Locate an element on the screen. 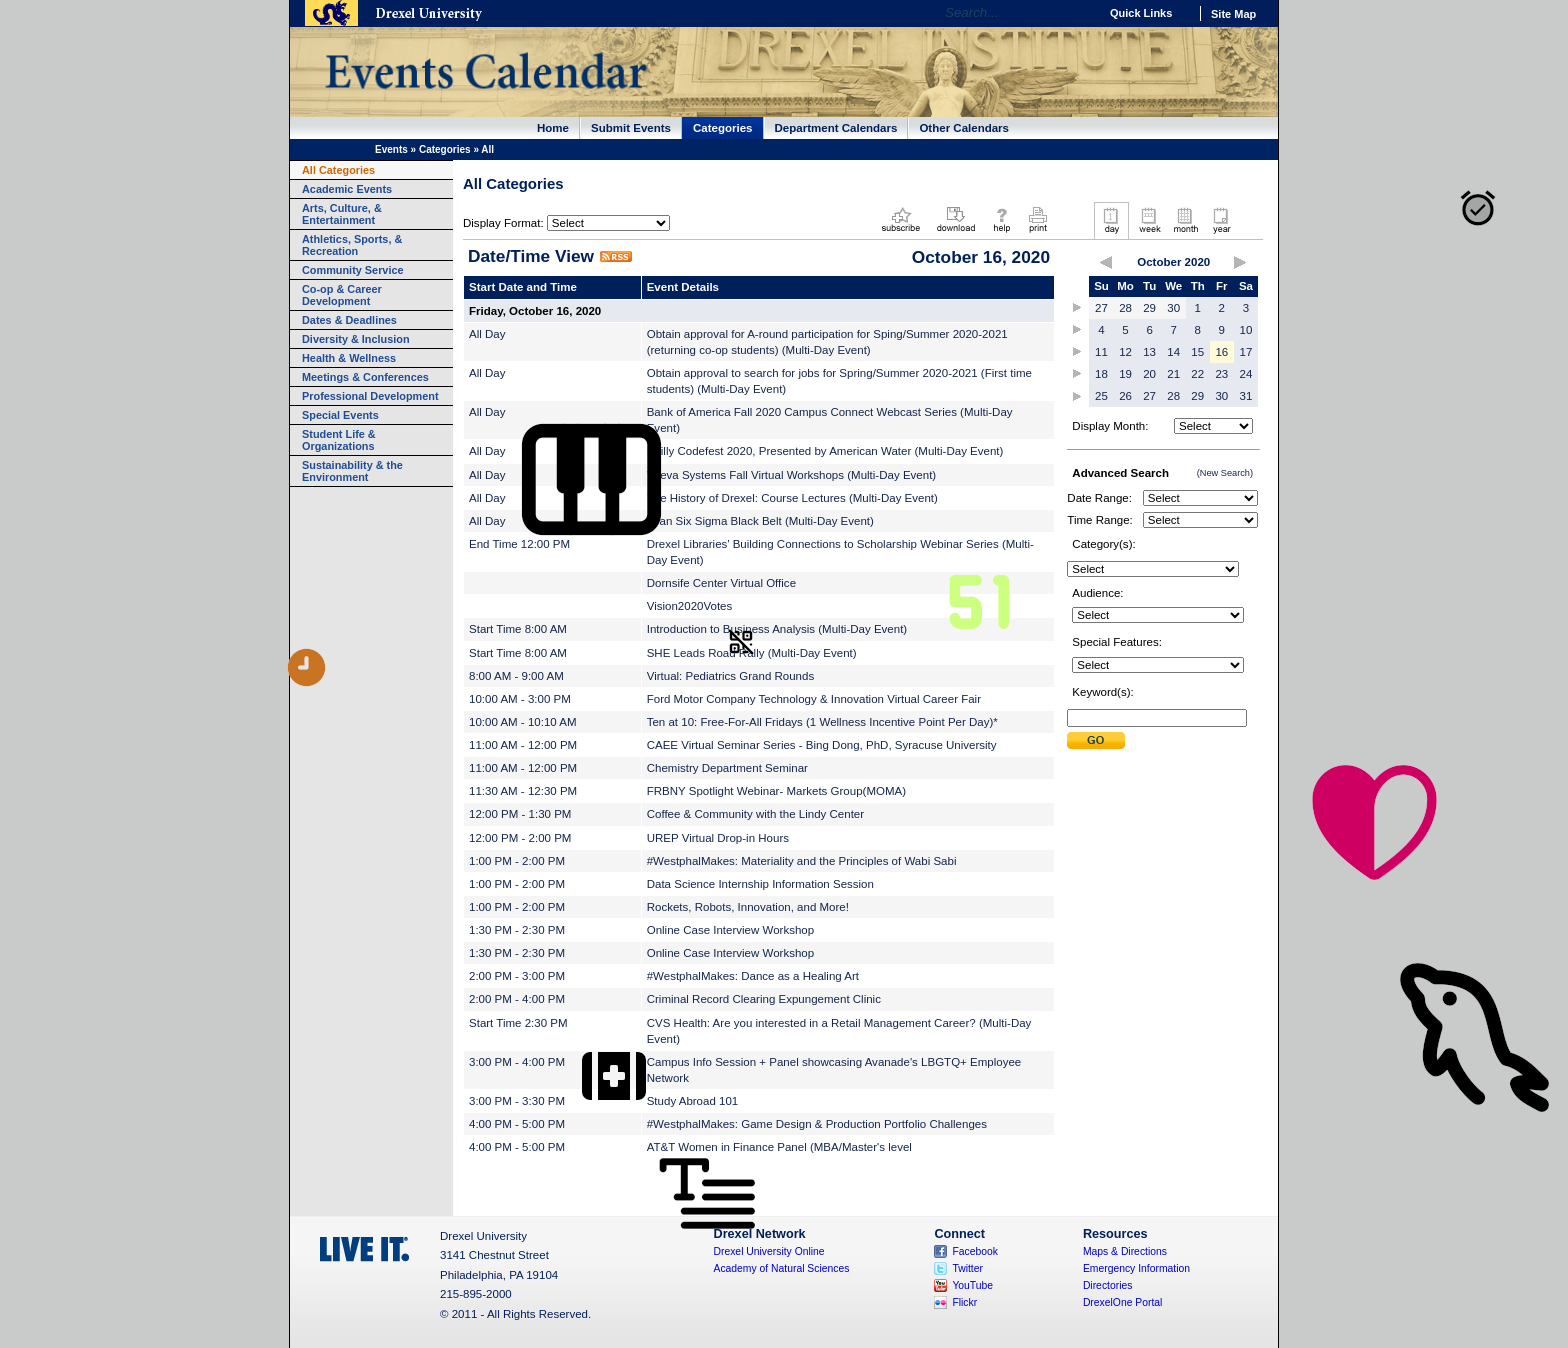  access medical information or first aid resources is located at coordinates (614, 1076).